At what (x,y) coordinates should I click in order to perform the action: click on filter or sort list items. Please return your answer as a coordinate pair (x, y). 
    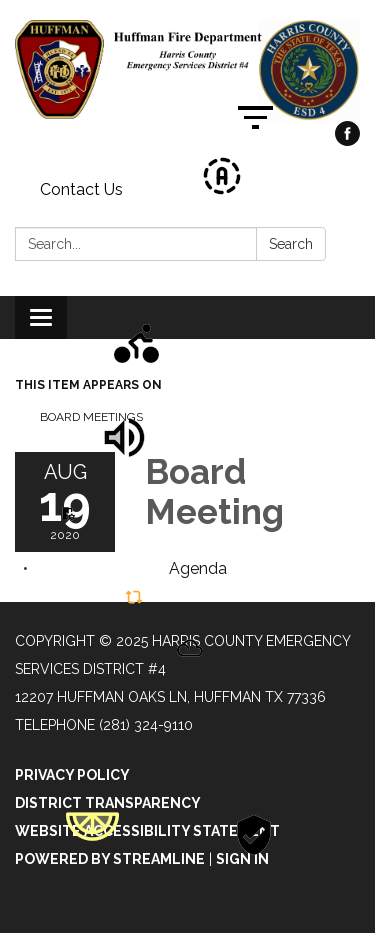
    Looking at the image, I should click on (255, 117).